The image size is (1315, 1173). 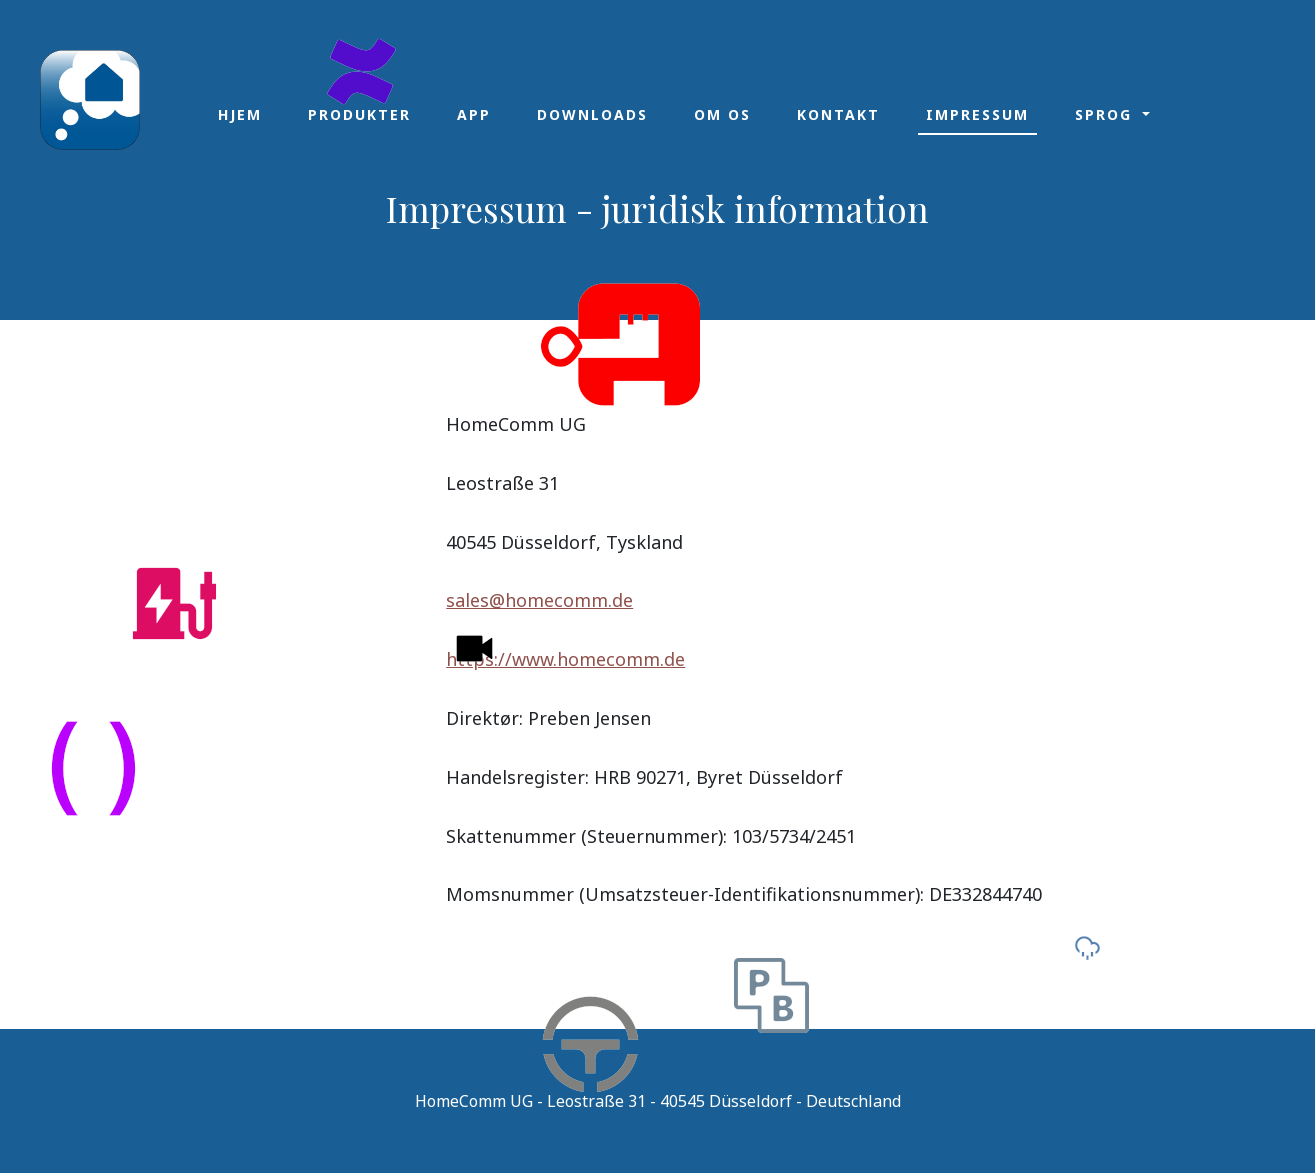 What do you see at coordinates (93, 768) in the screenshot?
I see `insert parentheses in code editor` at bounding box center [93, 768].